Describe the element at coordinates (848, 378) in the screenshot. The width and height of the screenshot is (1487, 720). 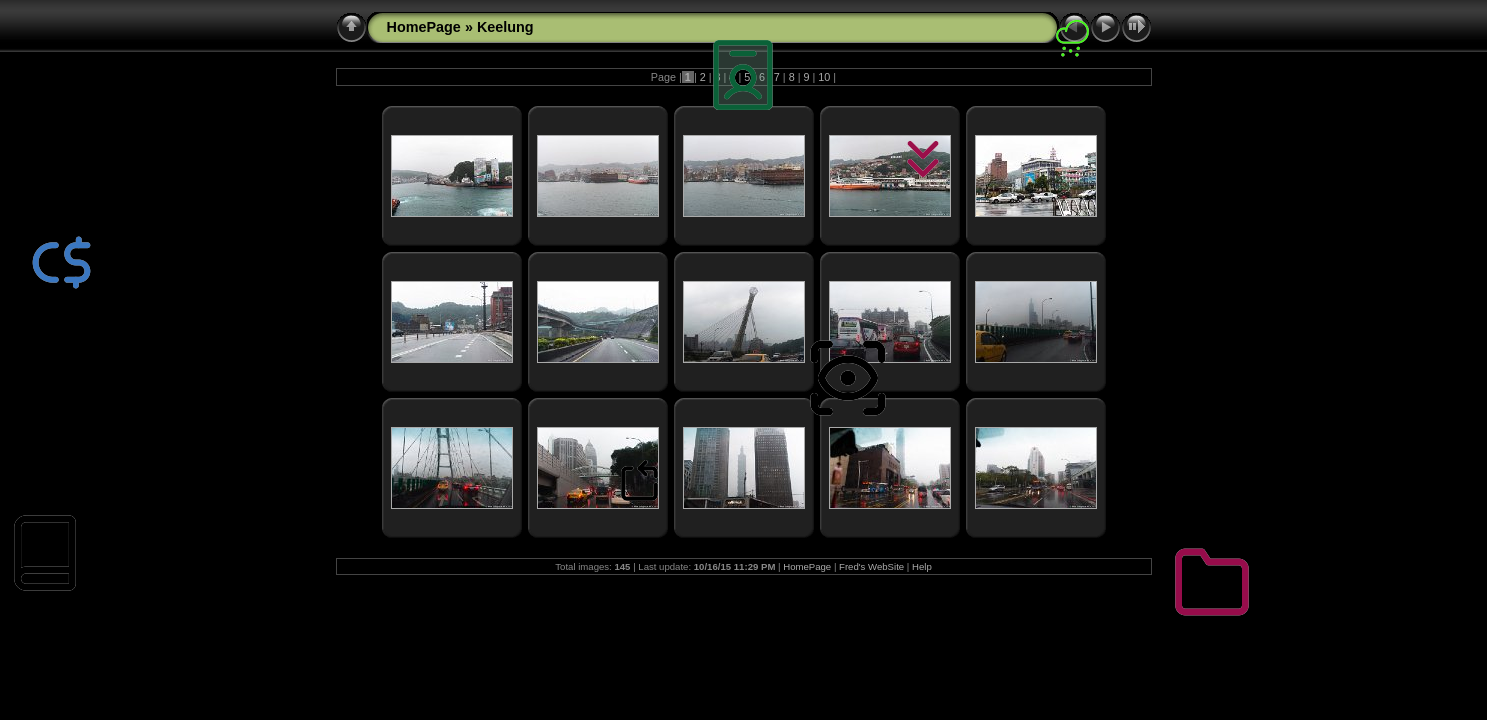
I see `scan with eye tracking or face recognition` at that location.